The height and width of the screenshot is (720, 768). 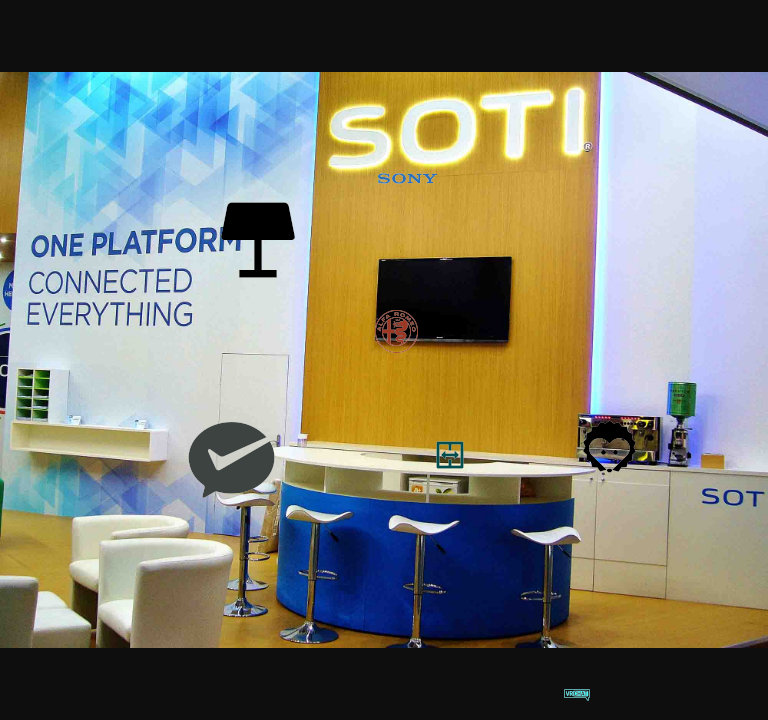 I want to click on open the VRChat app, so click(x=577, y=695).